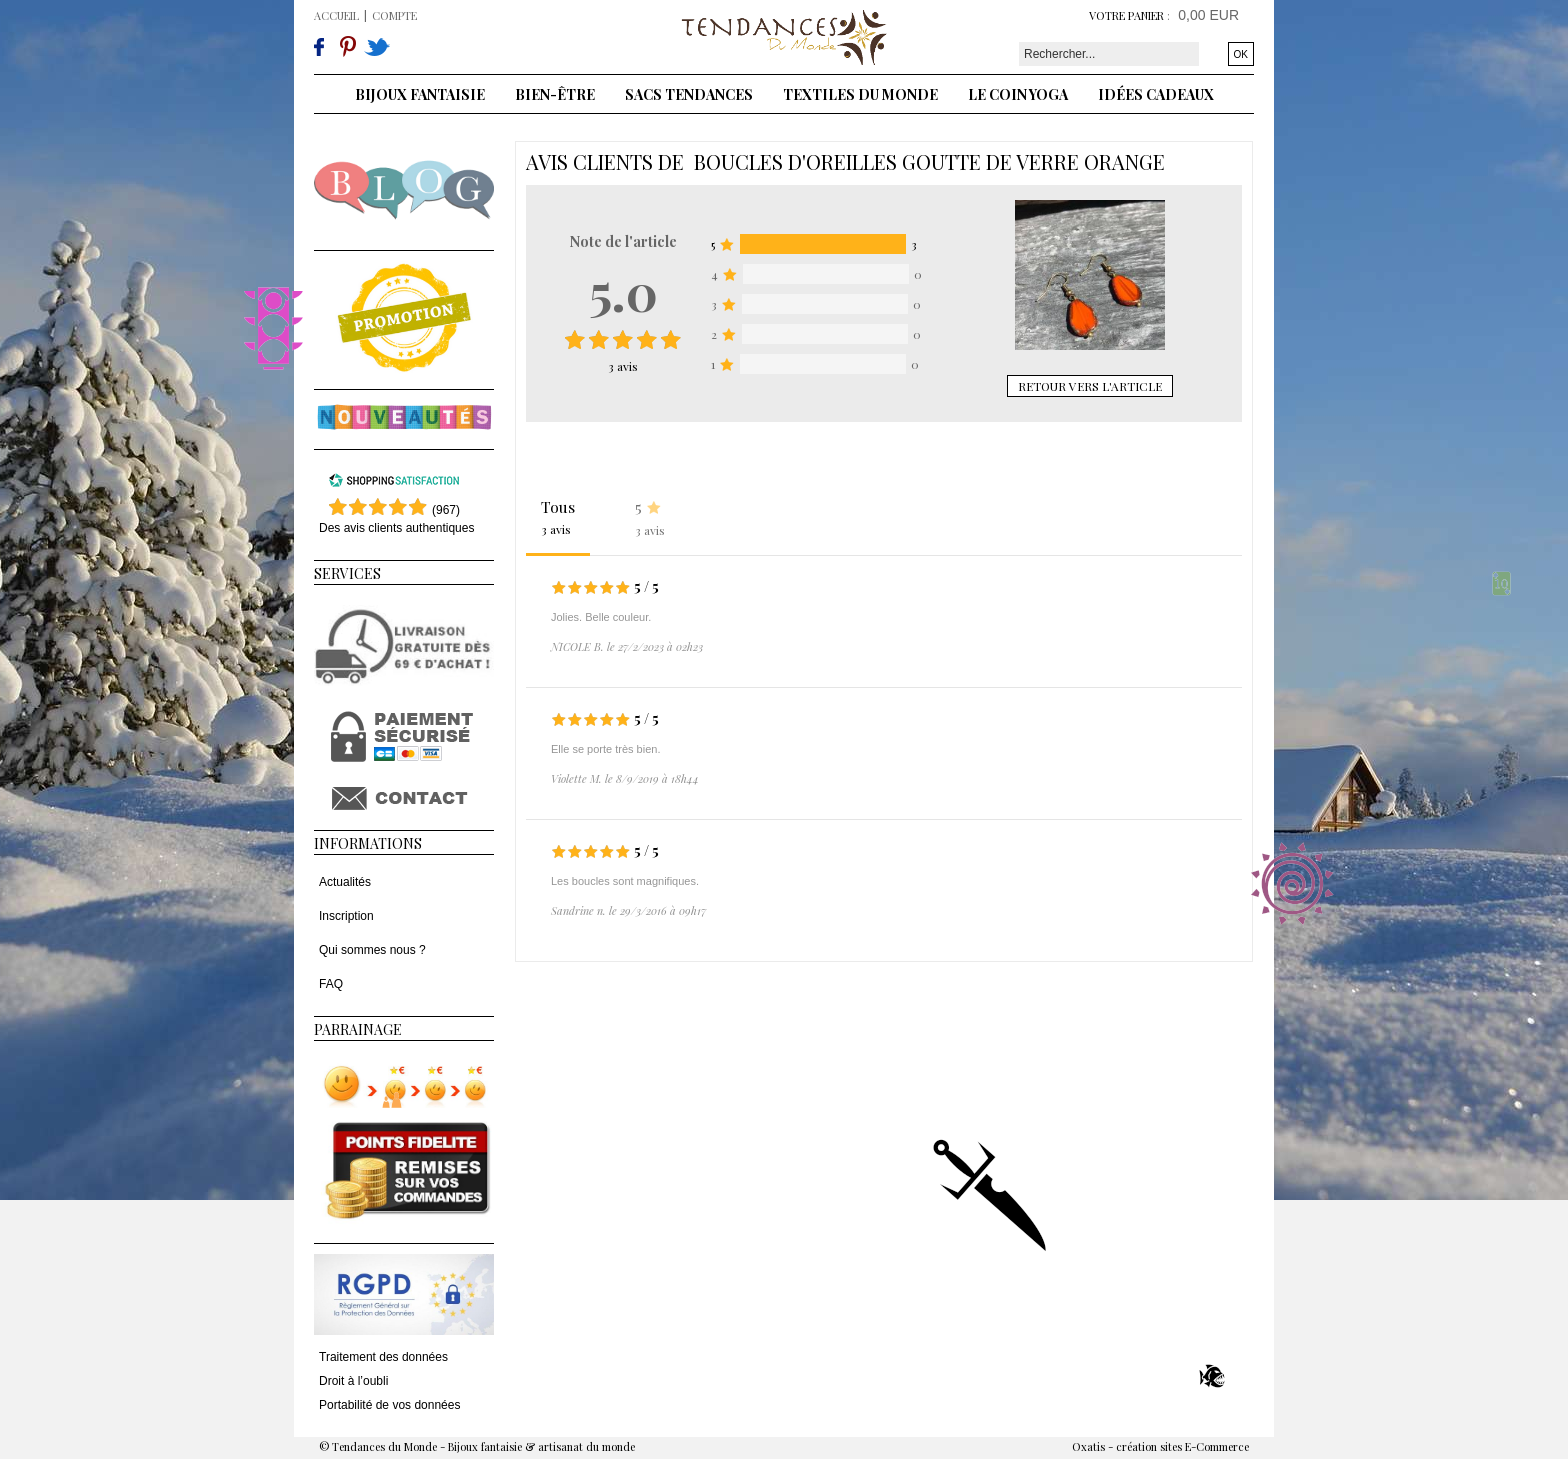  Describe the element at coordinates (1501, 583) in the screenshot. I see `ten of spades playing card` at that location.